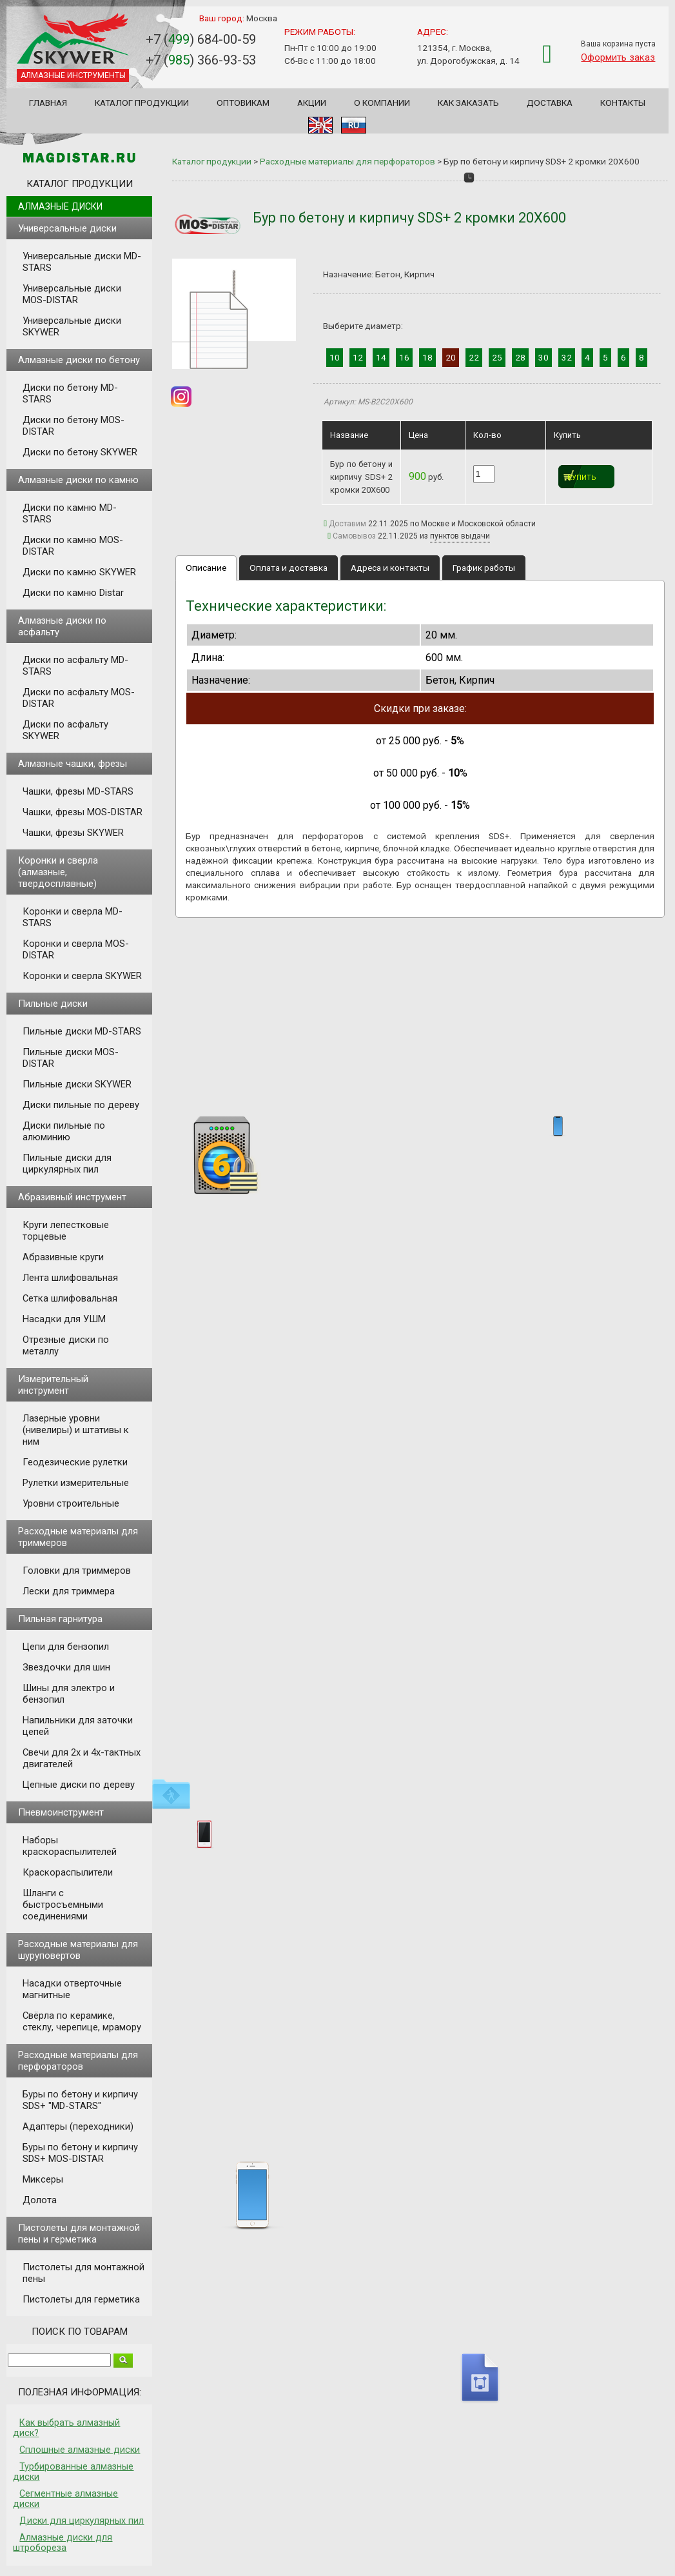  Describe the element at coordinates (171, 1794) in the screenshot. I see `access the public folder for shared files` at that location.